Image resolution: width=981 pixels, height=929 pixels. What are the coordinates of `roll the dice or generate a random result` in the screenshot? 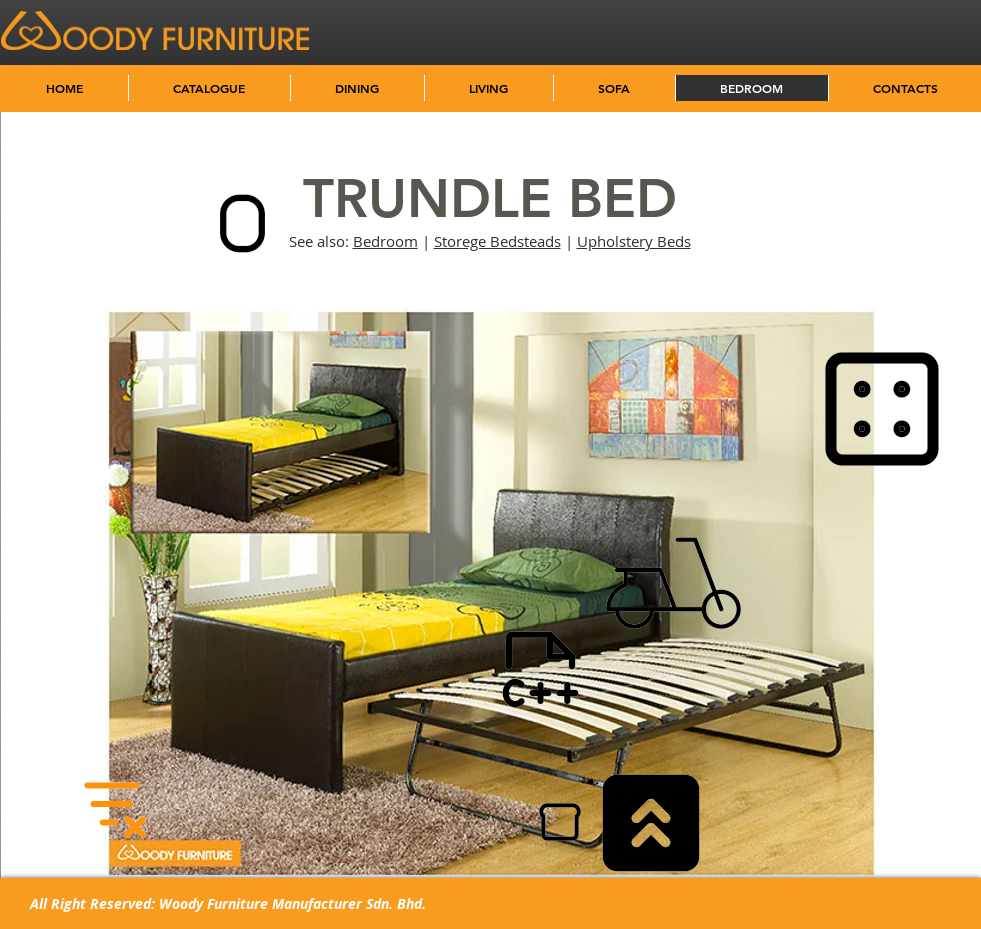 It's located at (882, 409).